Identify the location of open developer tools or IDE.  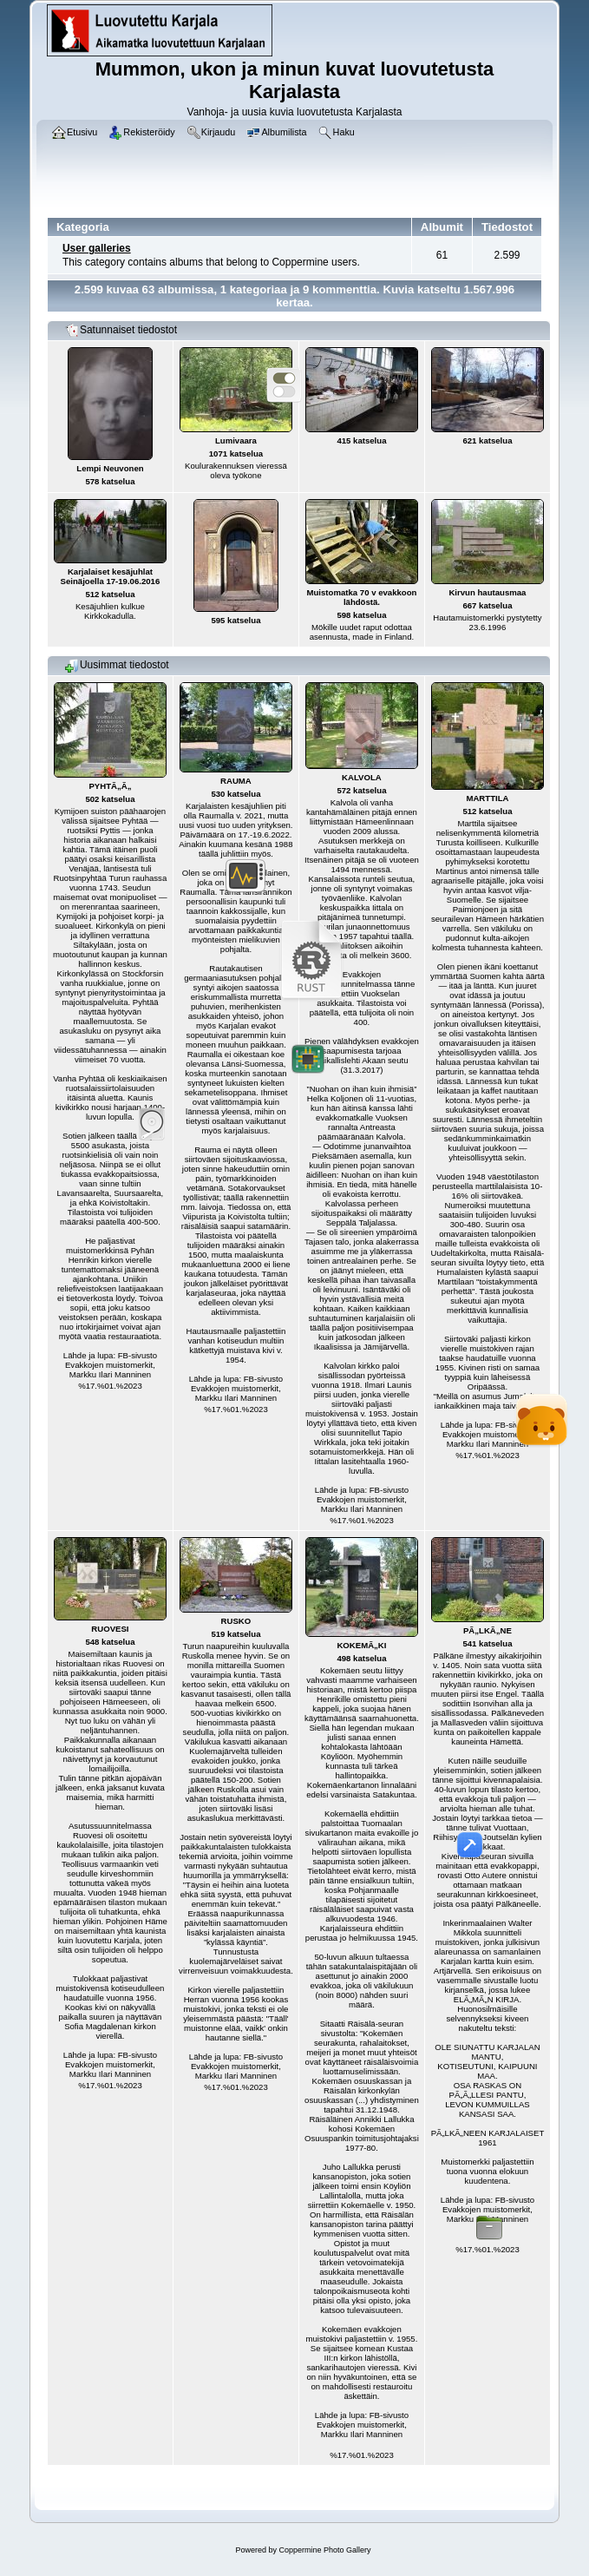
(469, 1844).